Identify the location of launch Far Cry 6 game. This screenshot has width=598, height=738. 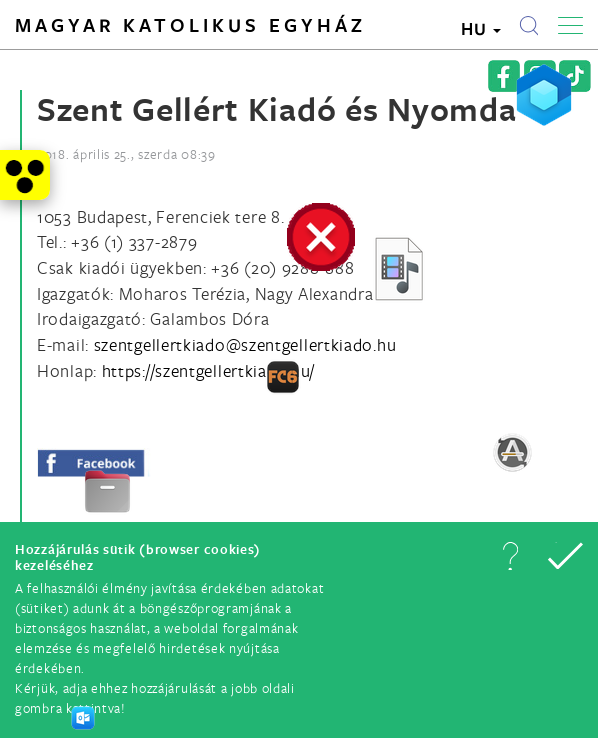
(283, 377).